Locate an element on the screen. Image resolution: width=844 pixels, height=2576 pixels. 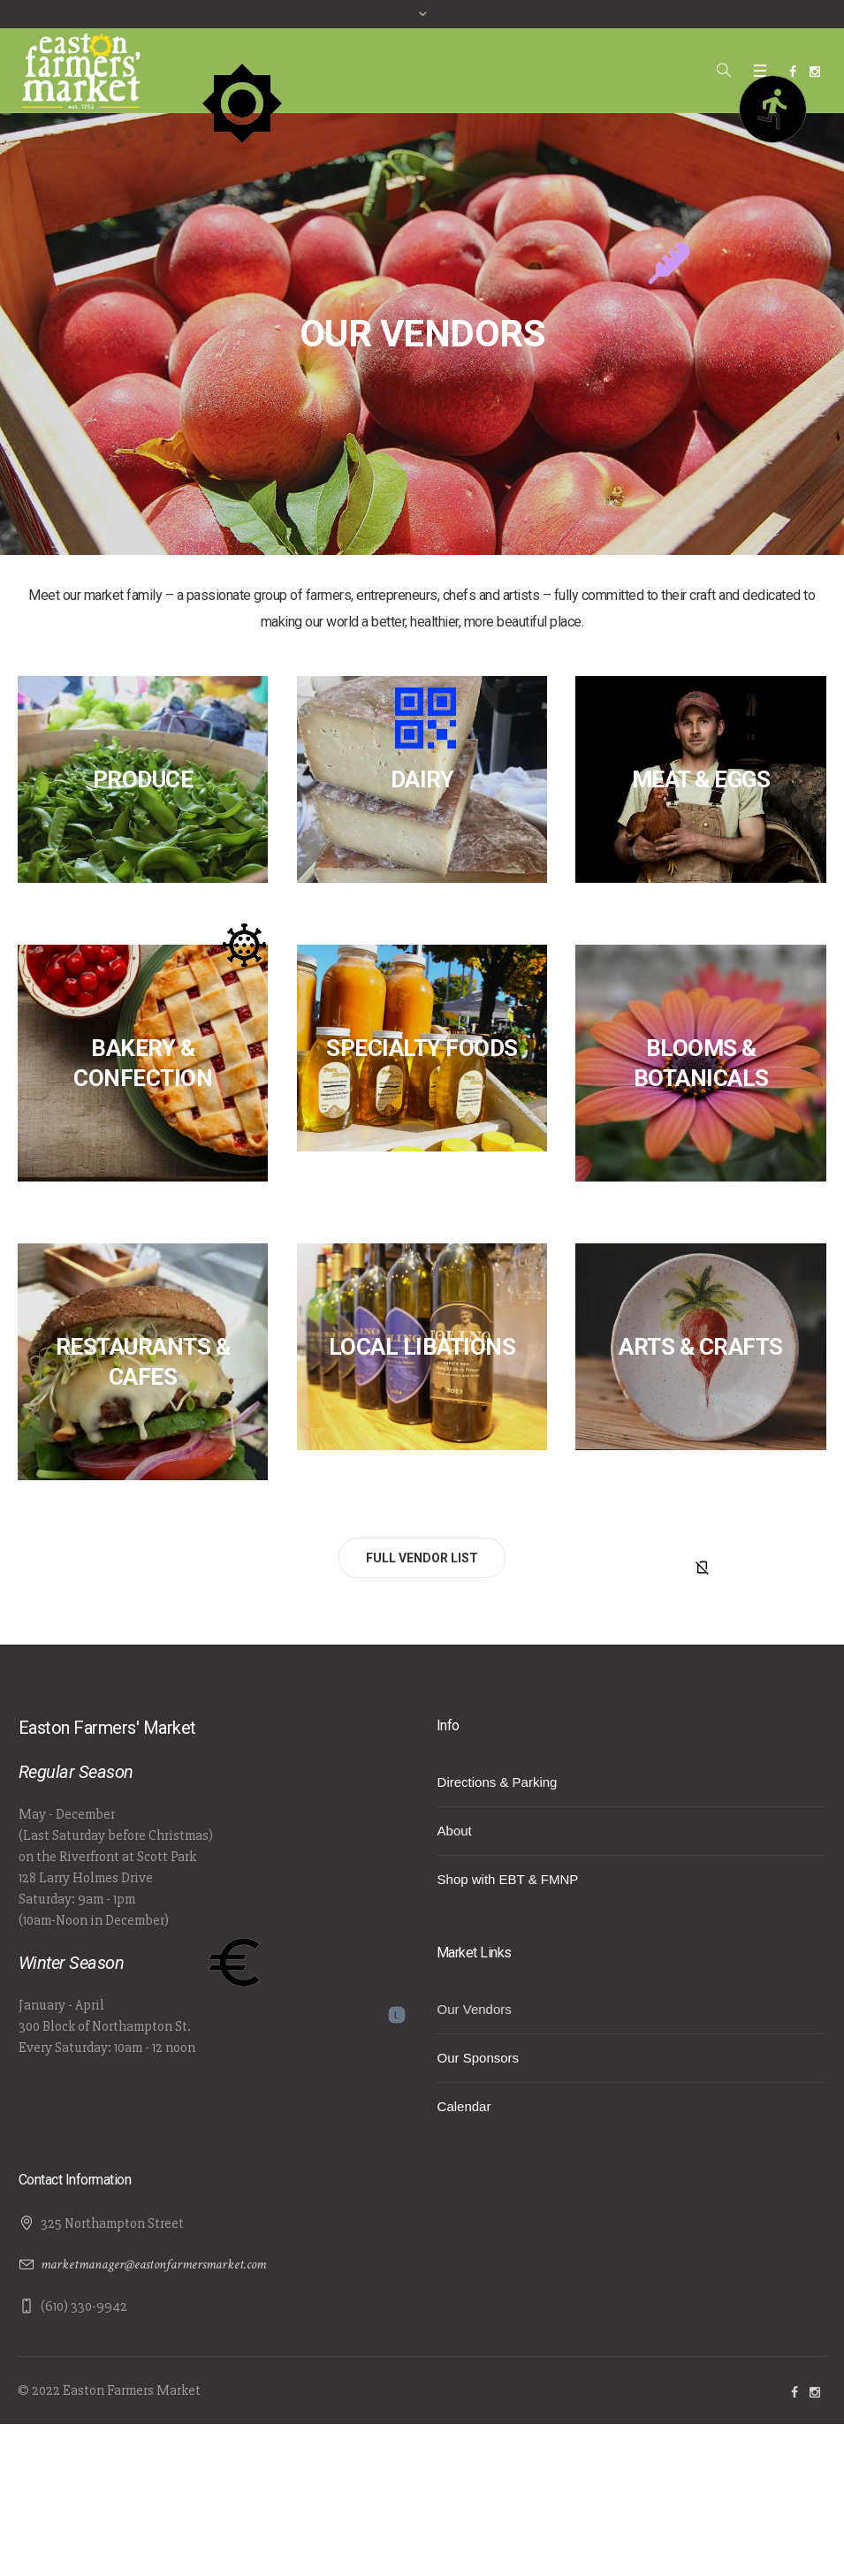
view current temperature is located at coordinates (669, 263).